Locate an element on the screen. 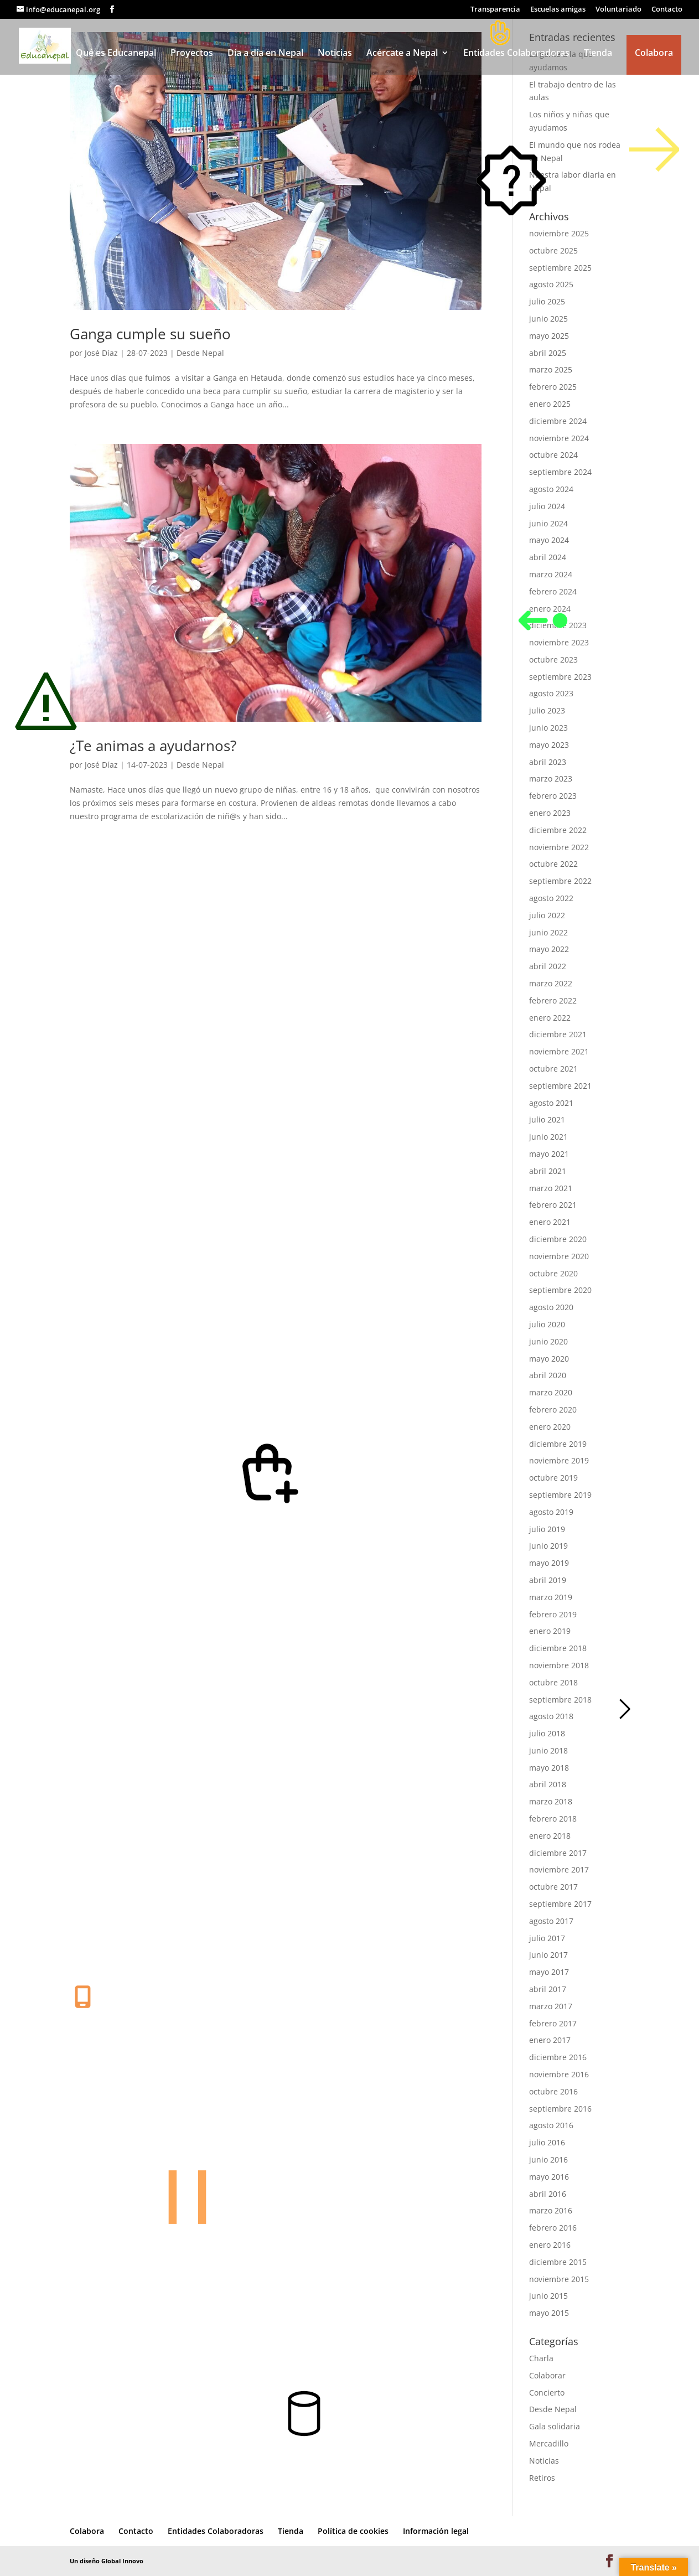  add item to shopping bag is located at coordinates (267, 1472).